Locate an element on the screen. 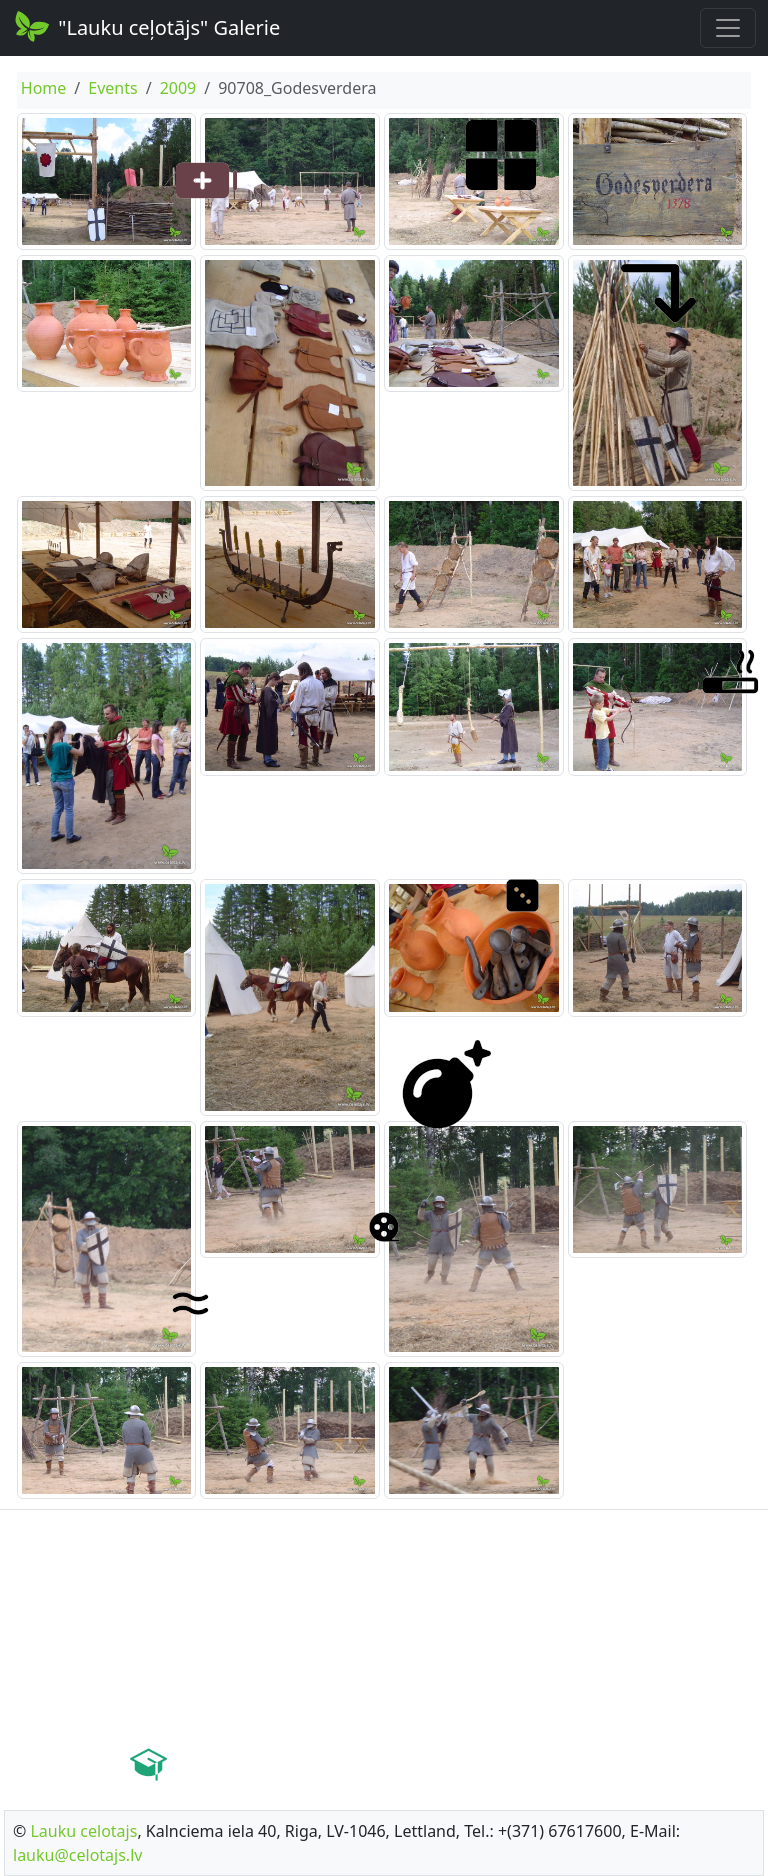 This screenshot has width=768, height=1876. indicates a destructive or irreversible action is located at coordinates (445, 1085).